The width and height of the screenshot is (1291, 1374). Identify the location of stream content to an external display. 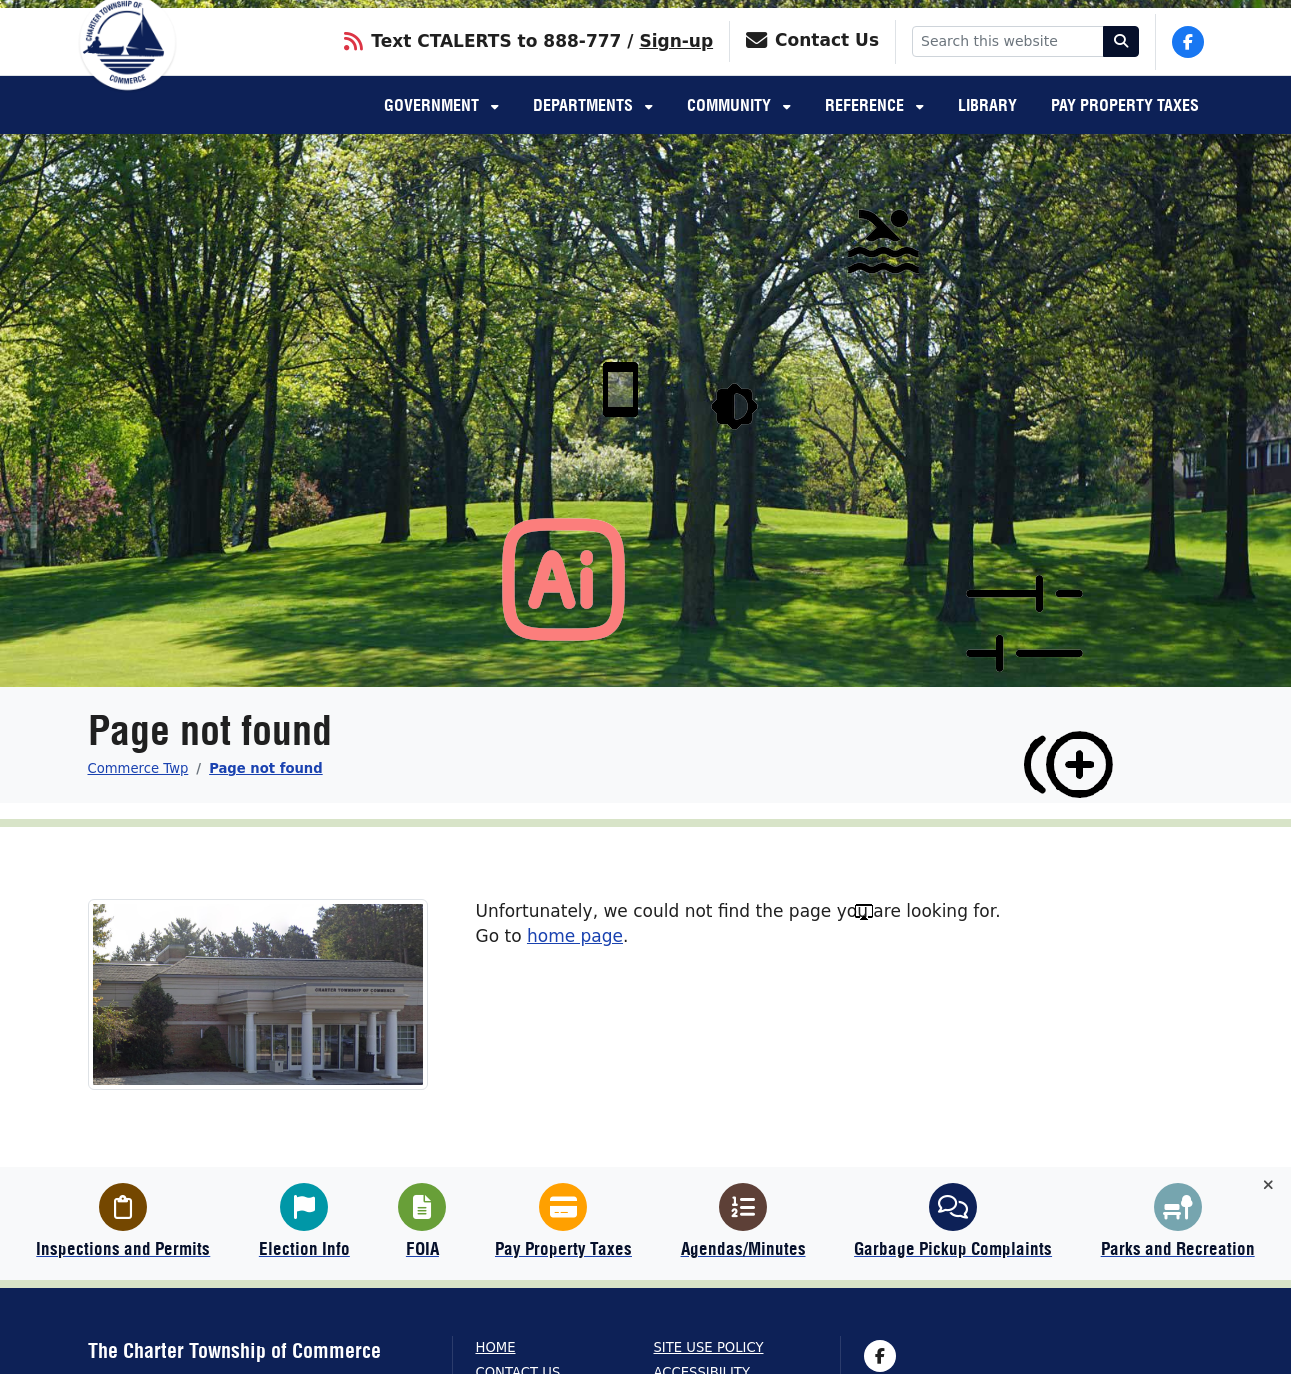
(864, 912).